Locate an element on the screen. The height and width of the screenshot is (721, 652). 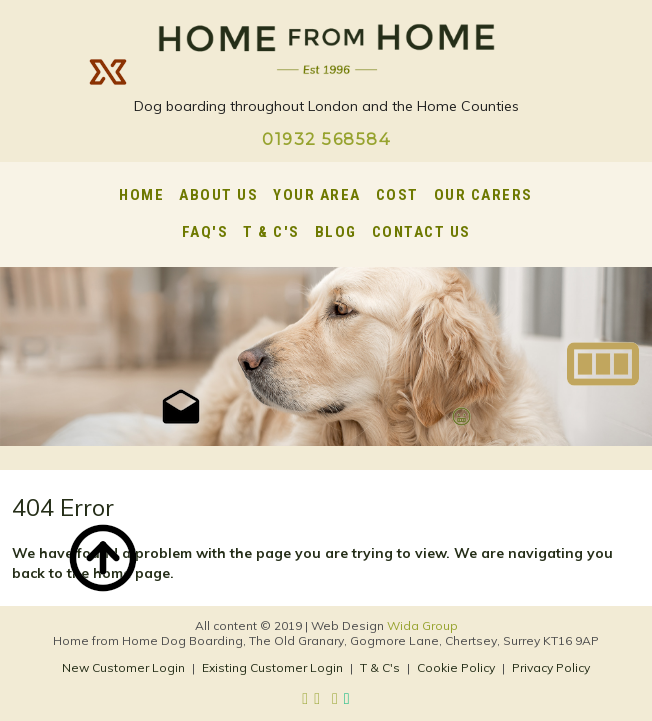
indicates full battery charge is located at coordinates (603, 364).